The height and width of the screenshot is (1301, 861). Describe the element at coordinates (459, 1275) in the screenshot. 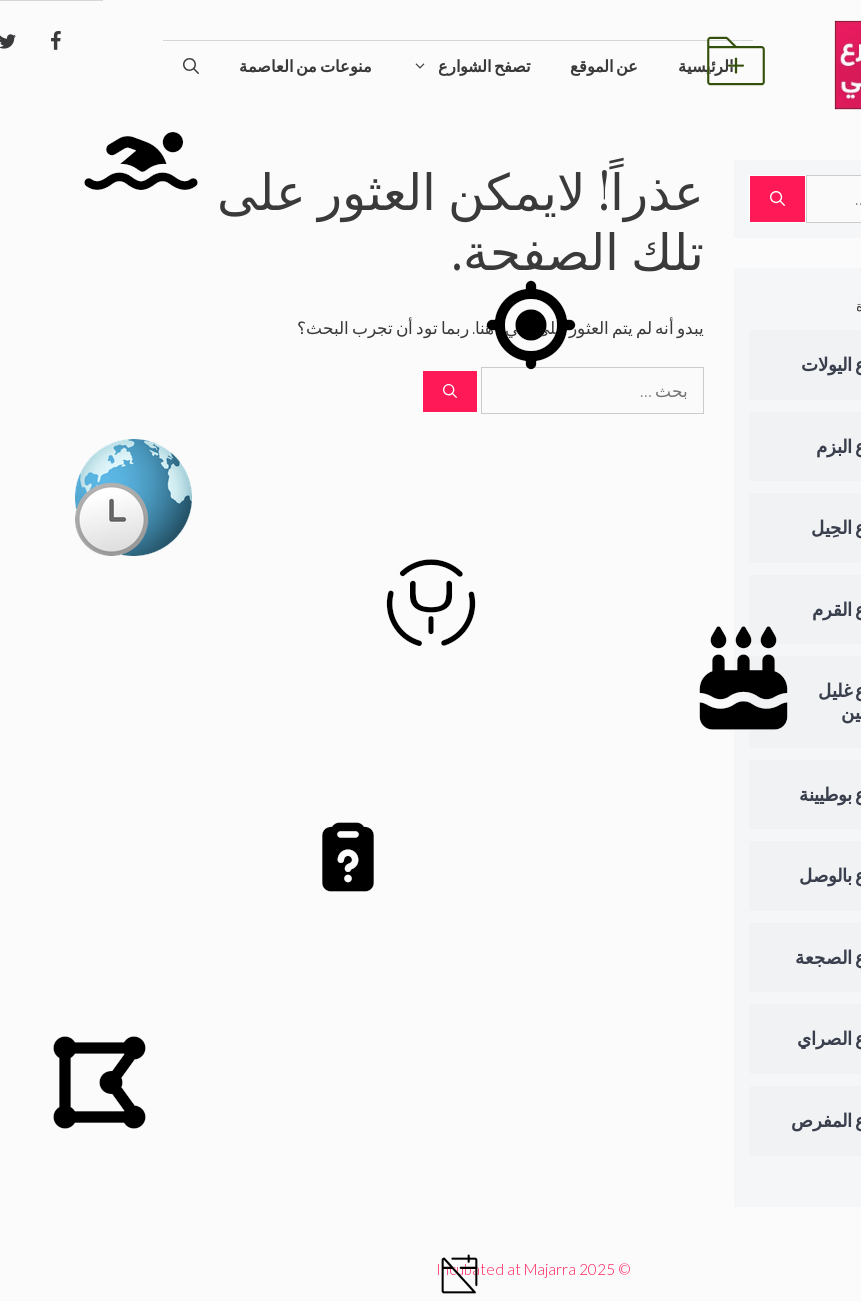

I see `disable calendar or scheduling features` at that location.